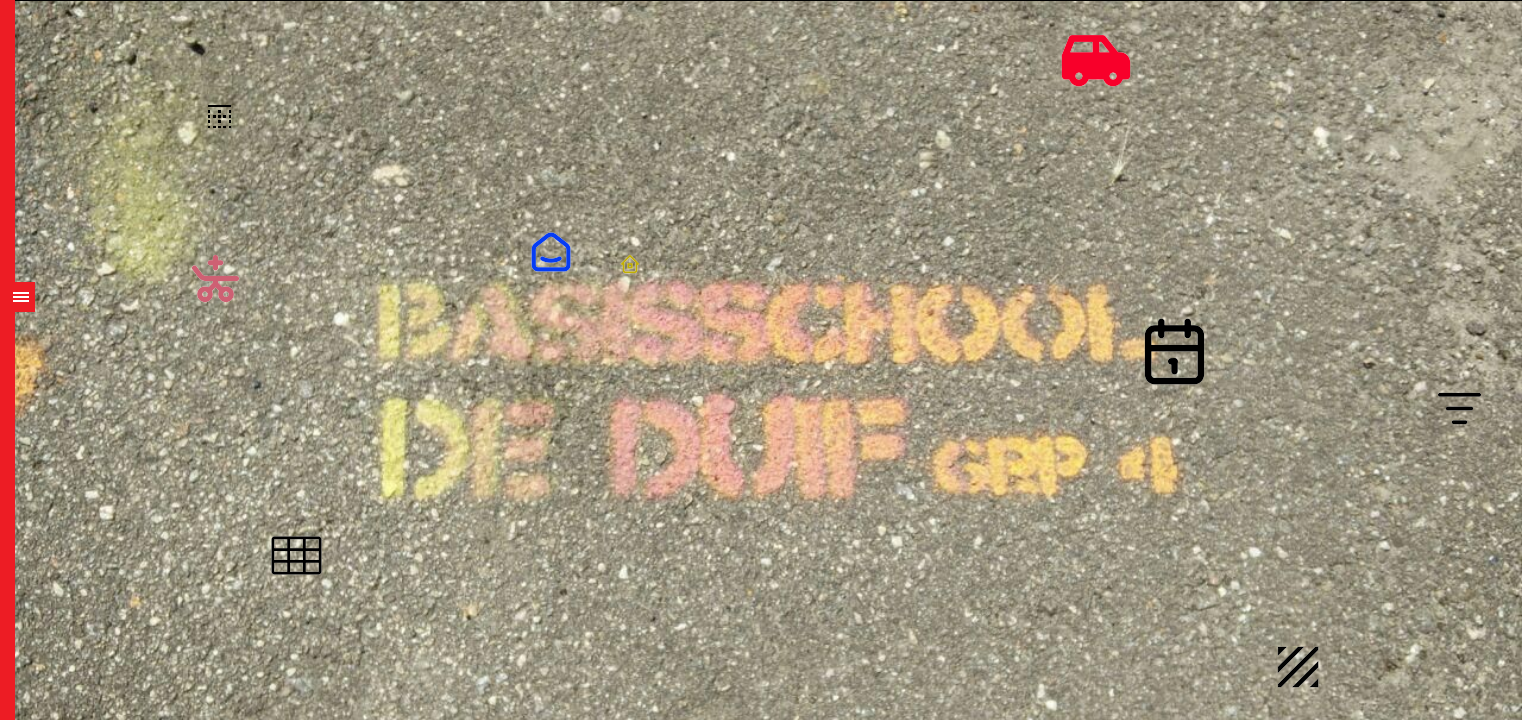 The width and height of the screenshot is (1522, 720). What do you see at coordinates (1096, 59) in the screenshot?
I see `access vehicle or driving settings` at bounding box center [1096, 59].